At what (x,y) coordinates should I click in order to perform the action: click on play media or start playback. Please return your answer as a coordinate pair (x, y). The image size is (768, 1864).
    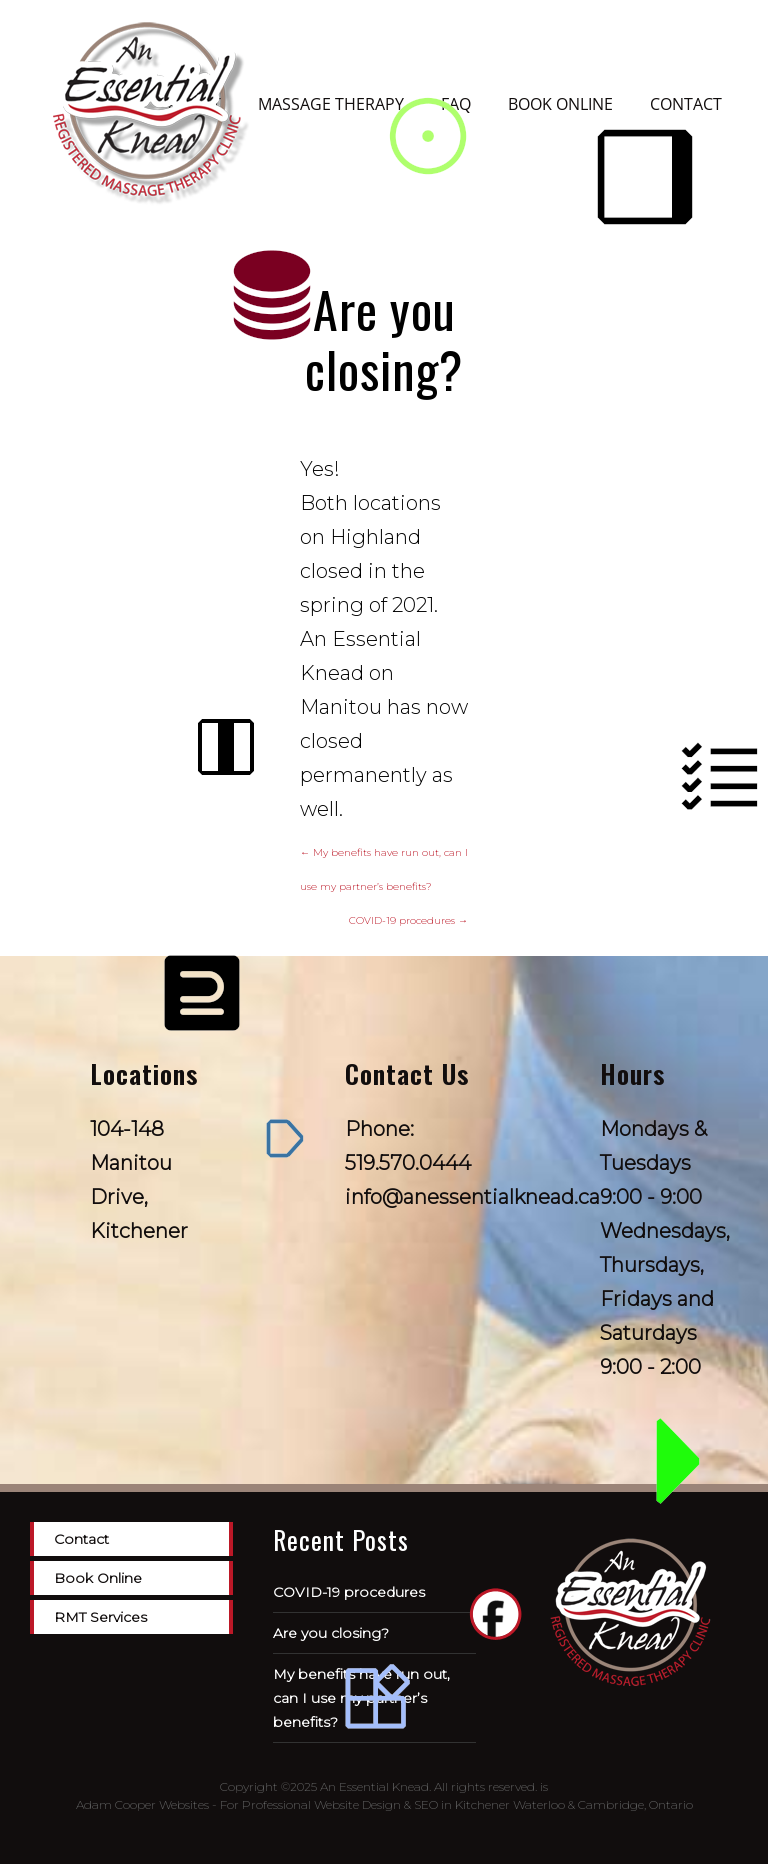
    Looking at the image, I should click on (678, 1461).